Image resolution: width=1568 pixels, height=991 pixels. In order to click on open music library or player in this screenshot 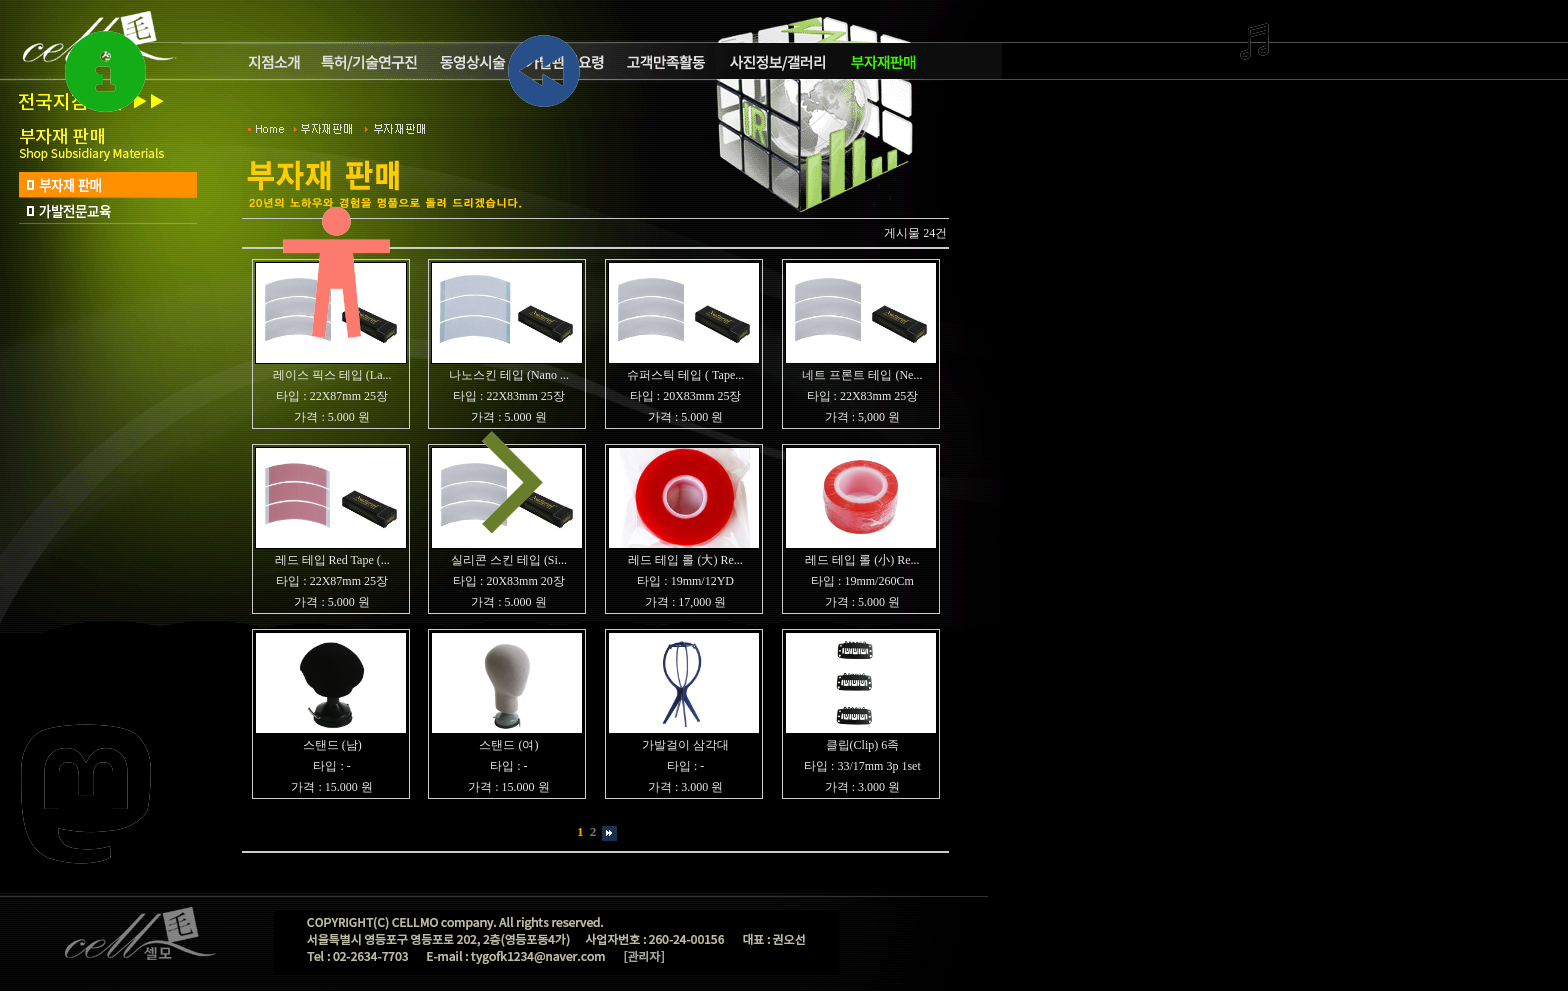, I will do `click(1254, 41)`.